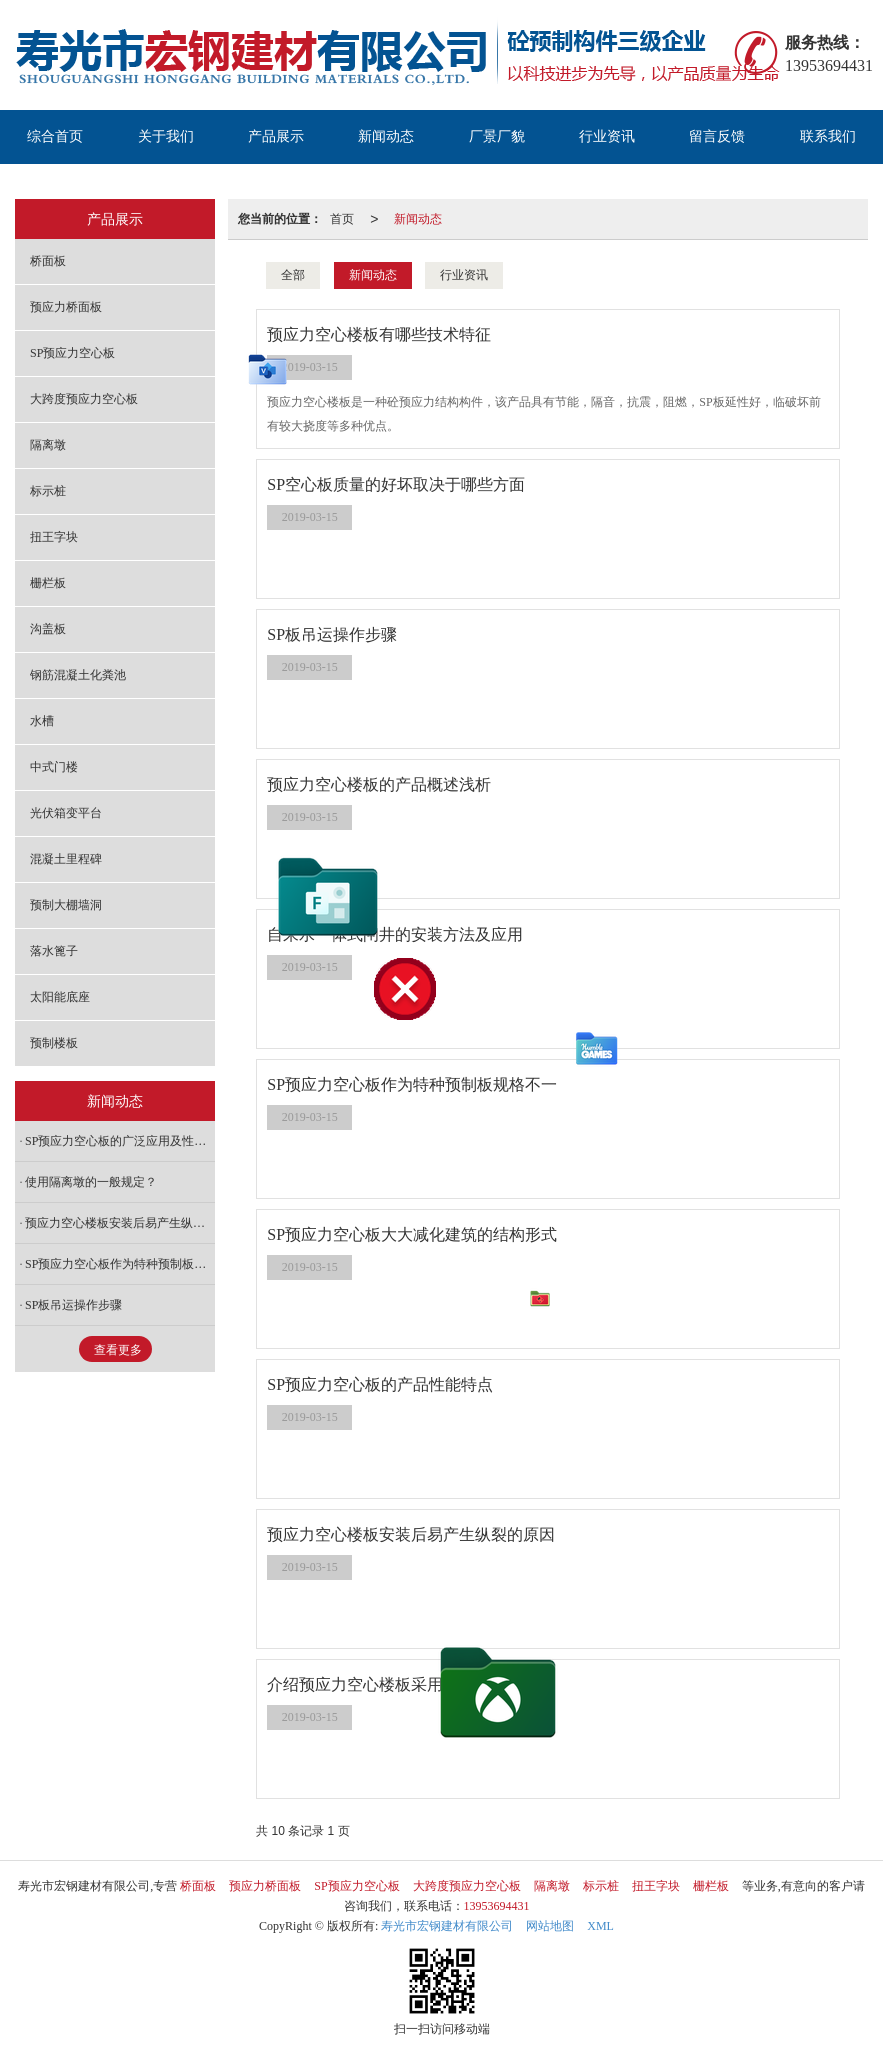  I want to click on indicates a OneDrive sync error, so click(405, 989).